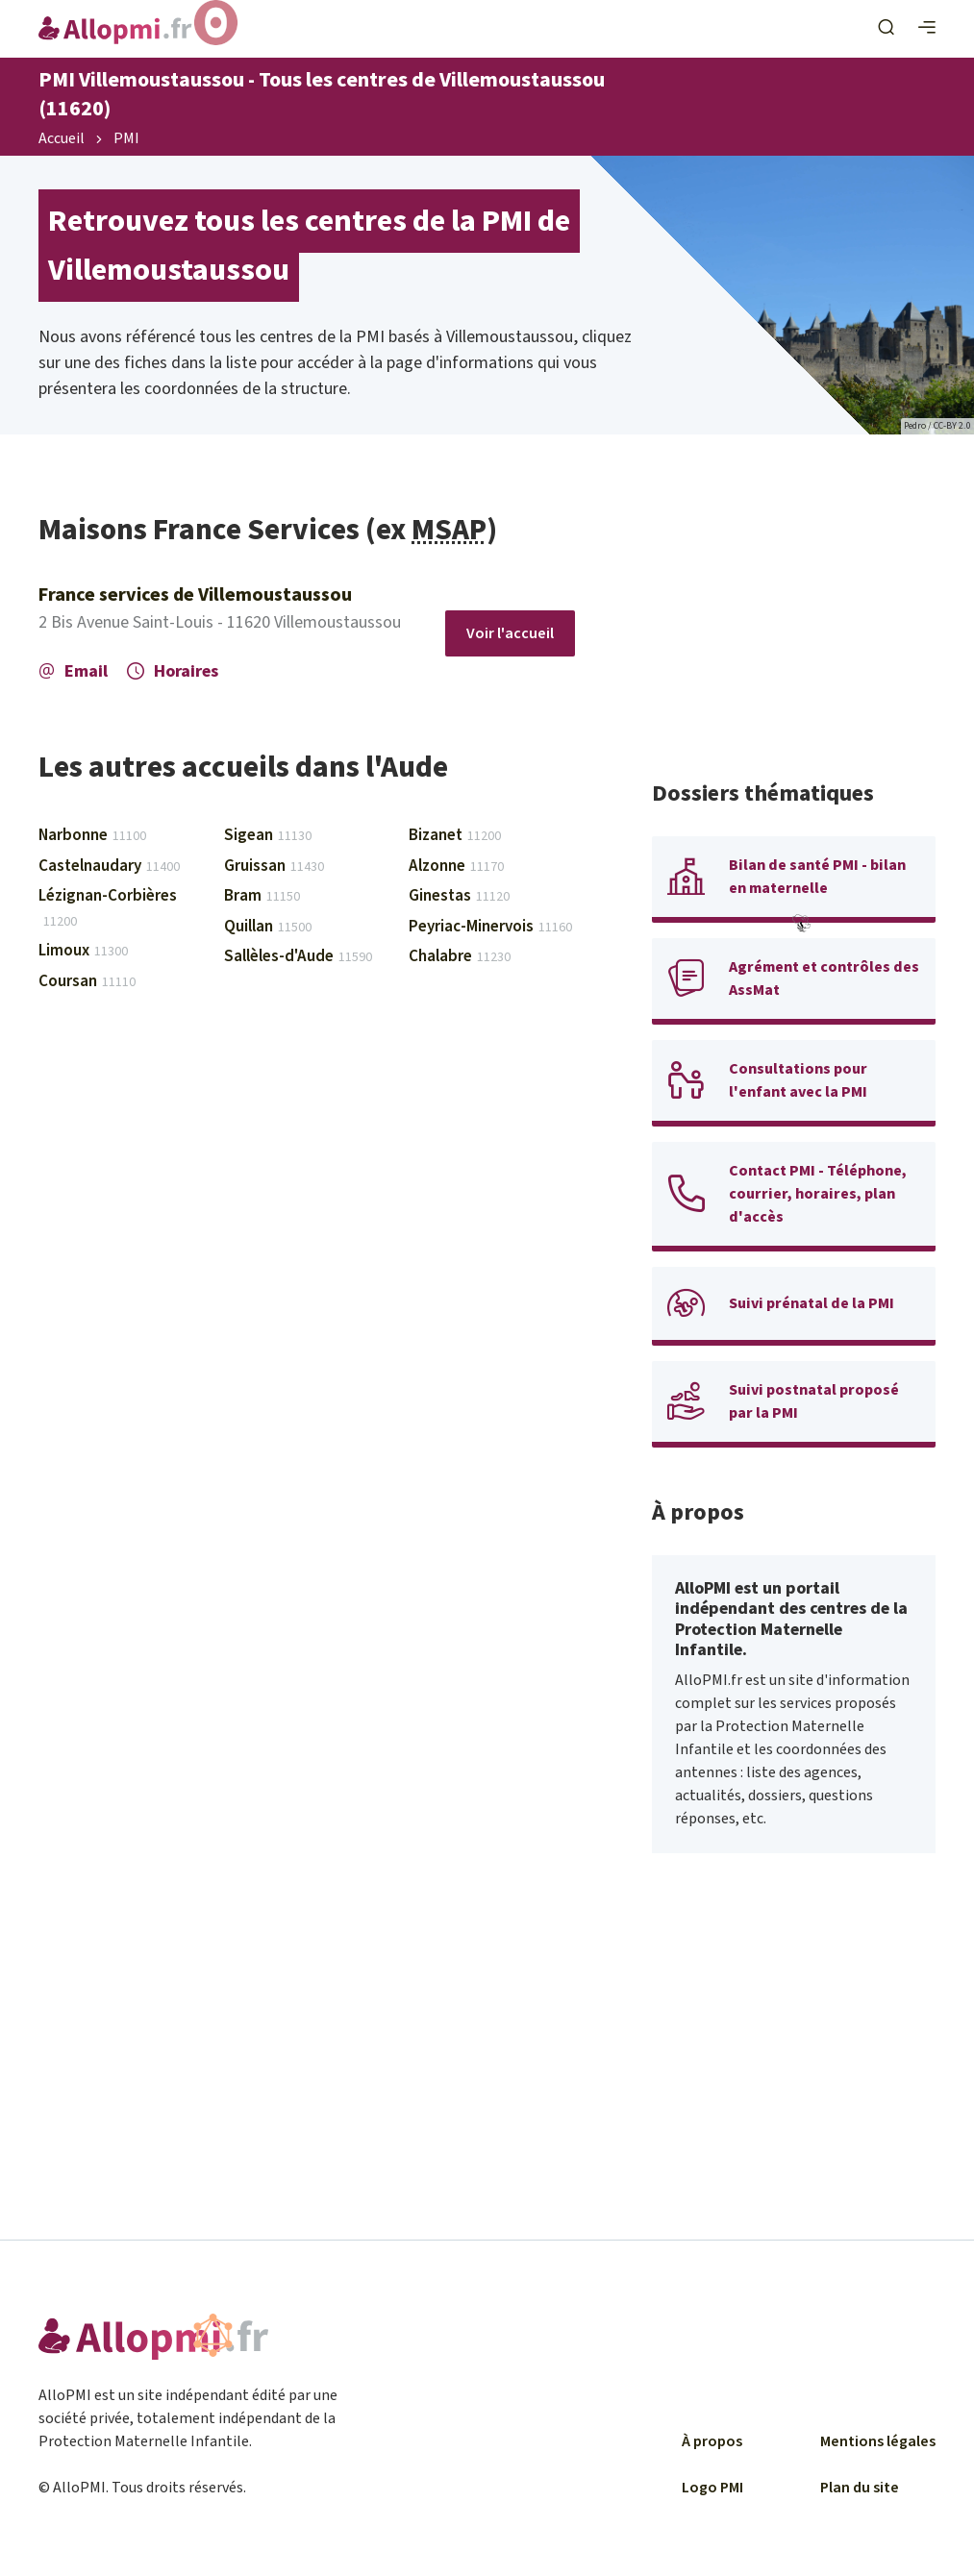  What do you see at coordinates (212, 2335) in the screenshot?
I see `graphql api or technology indicator` at bounding box center [212, 2335].